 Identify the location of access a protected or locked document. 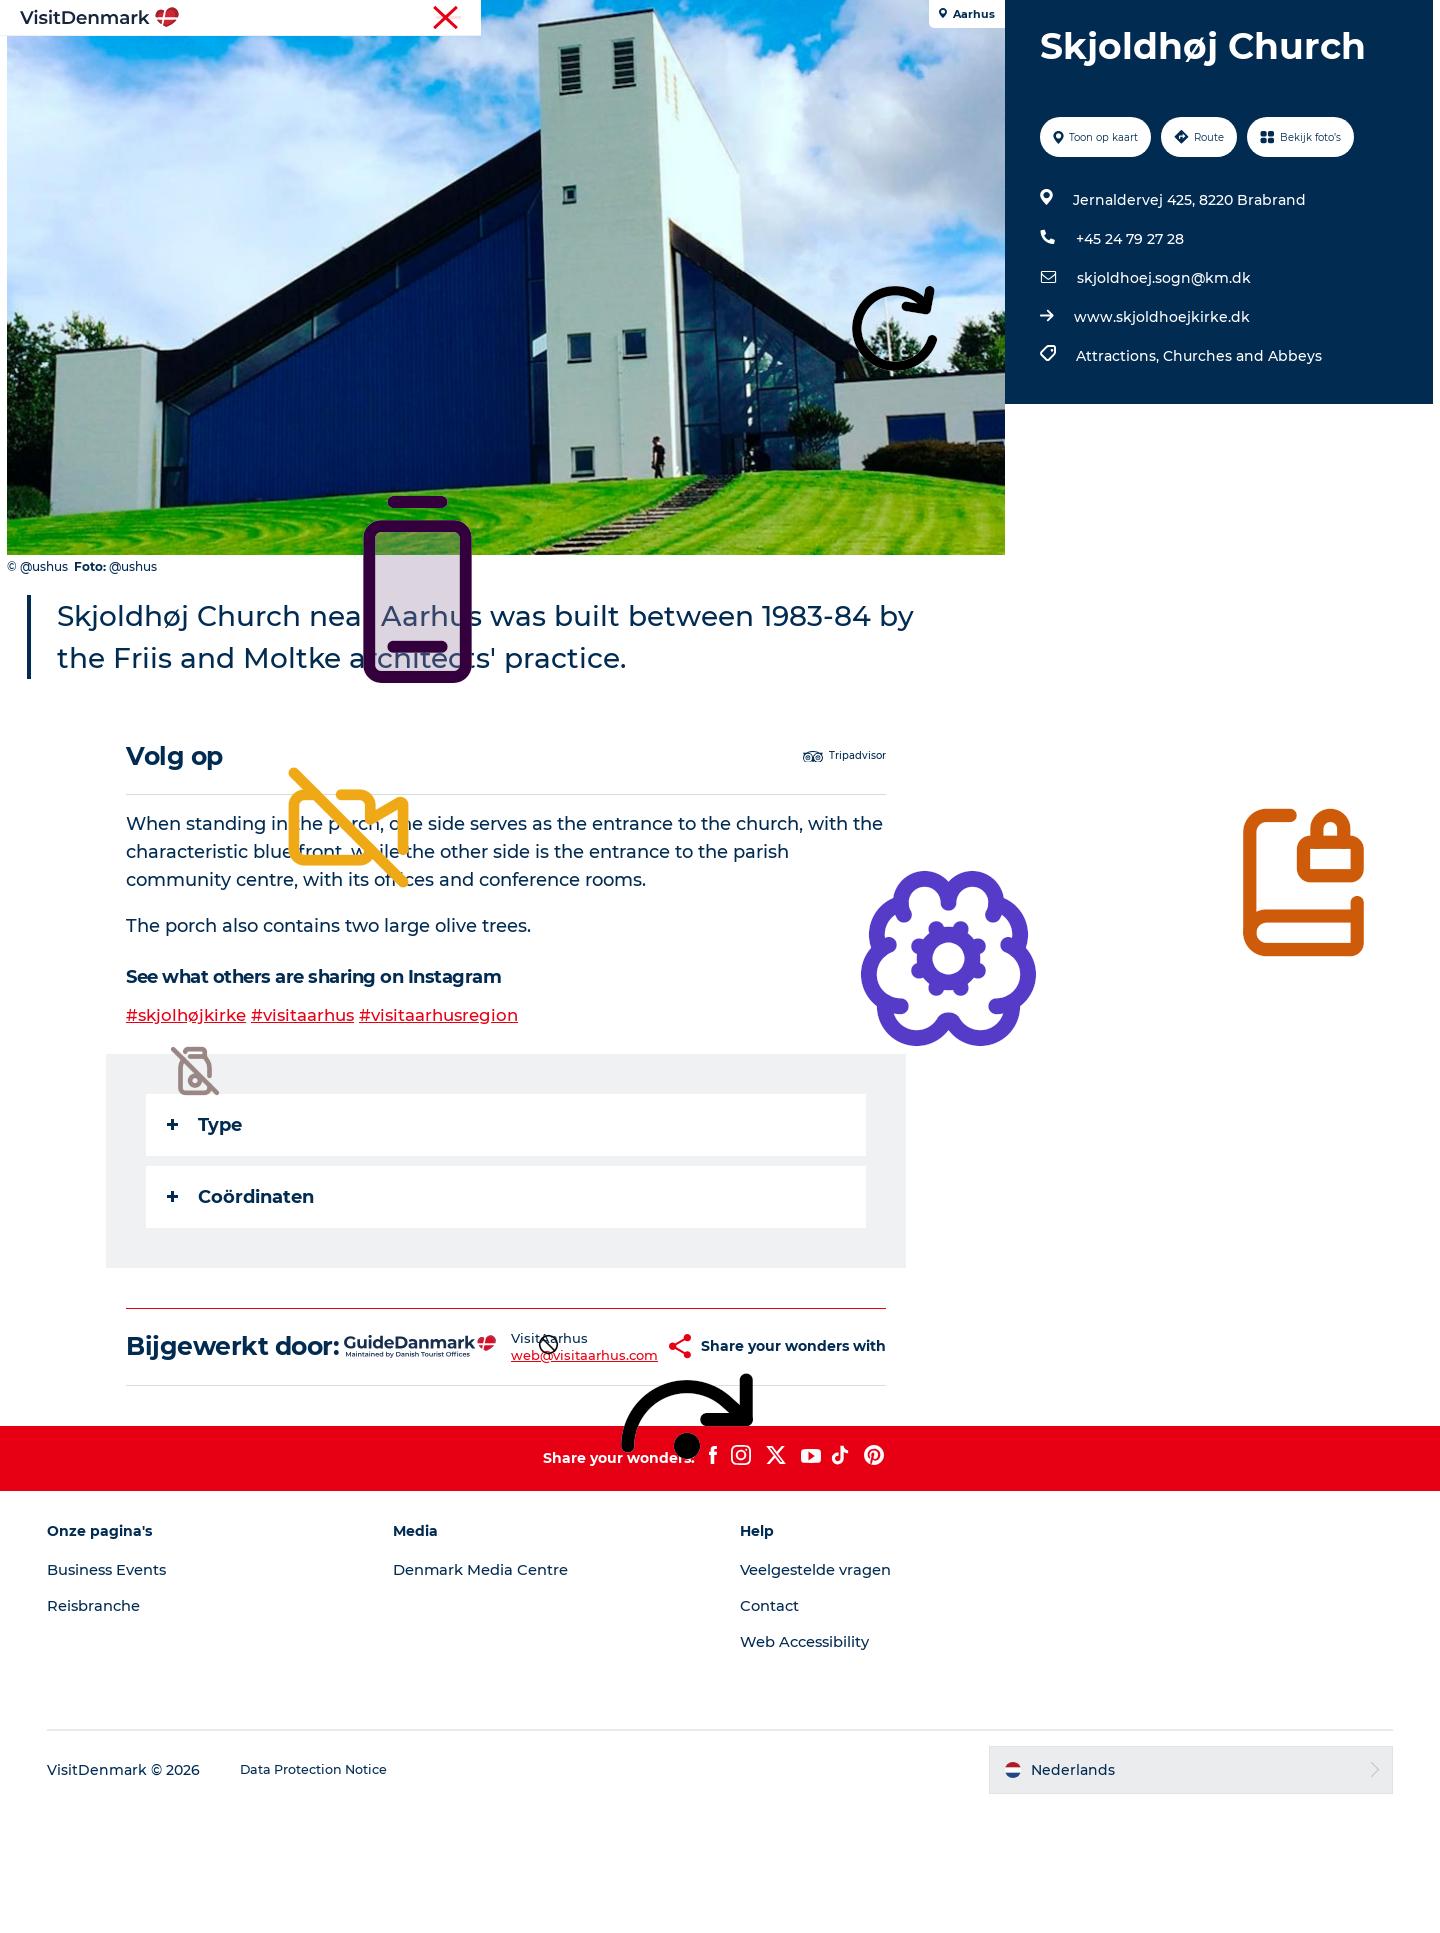
(1303, 882).